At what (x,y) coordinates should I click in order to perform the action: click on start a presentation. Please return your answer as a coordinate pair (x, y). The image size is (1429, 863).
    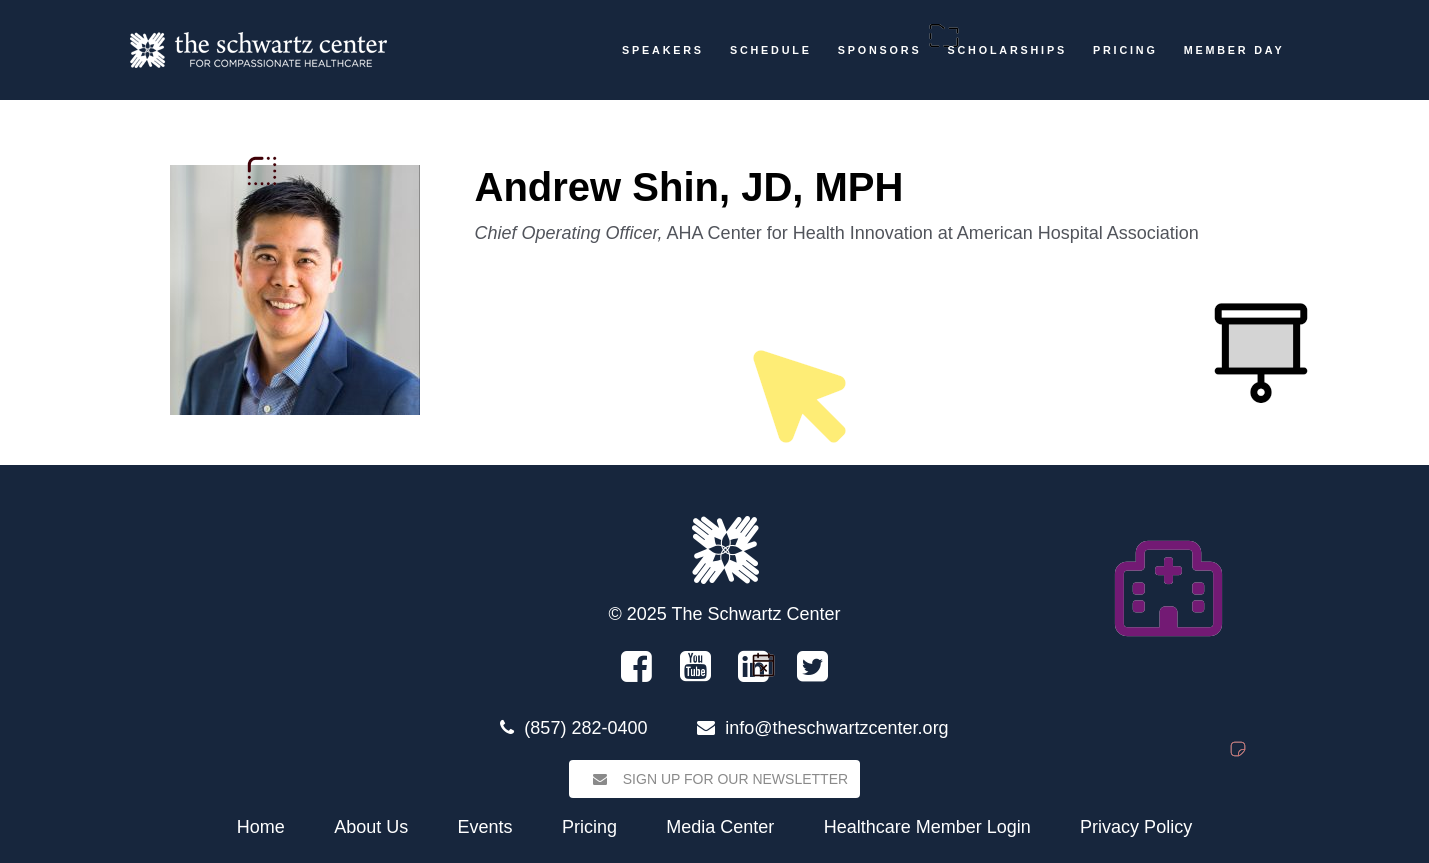
    Looking at the image, I should click on (1261, 346).